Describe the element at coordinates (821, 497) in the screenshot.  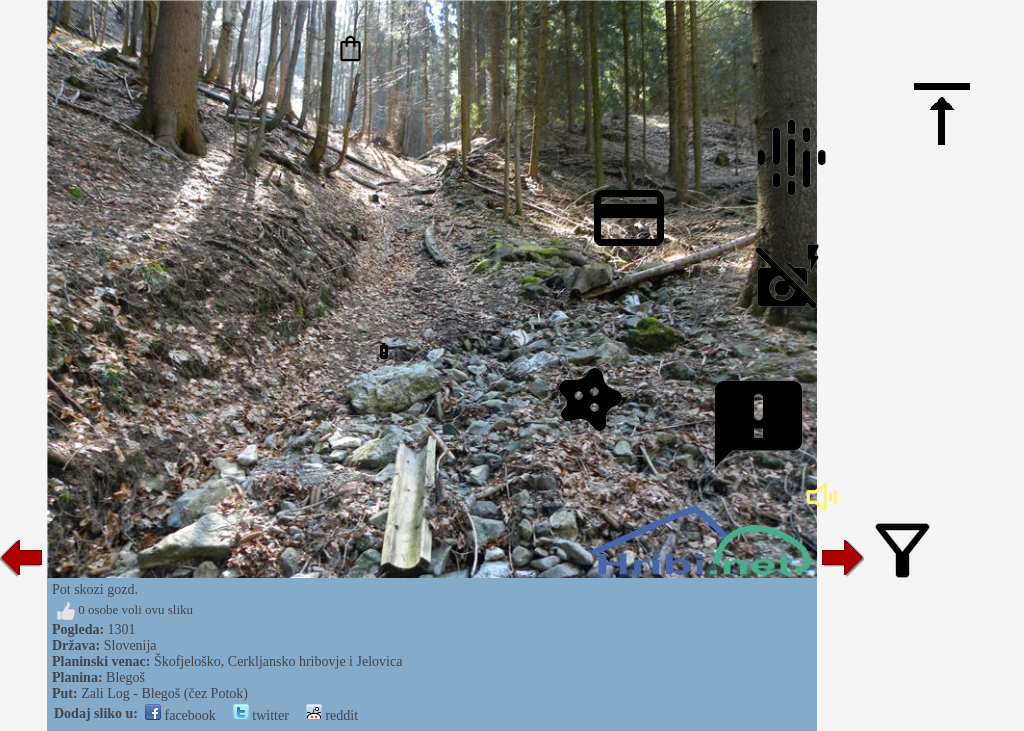
I see `increase or maximize volume` at that location.